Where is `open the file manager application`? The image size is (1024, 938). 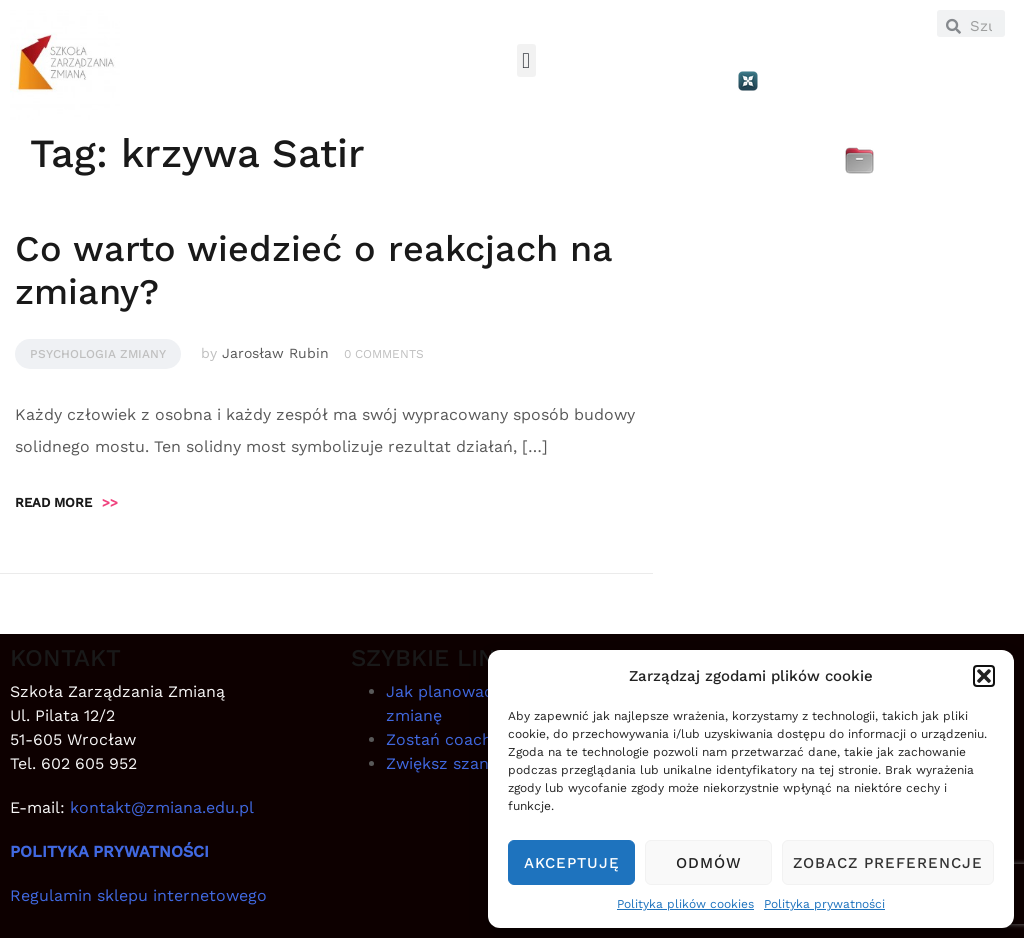 open the file manager application is located at coordinates (859, 160).